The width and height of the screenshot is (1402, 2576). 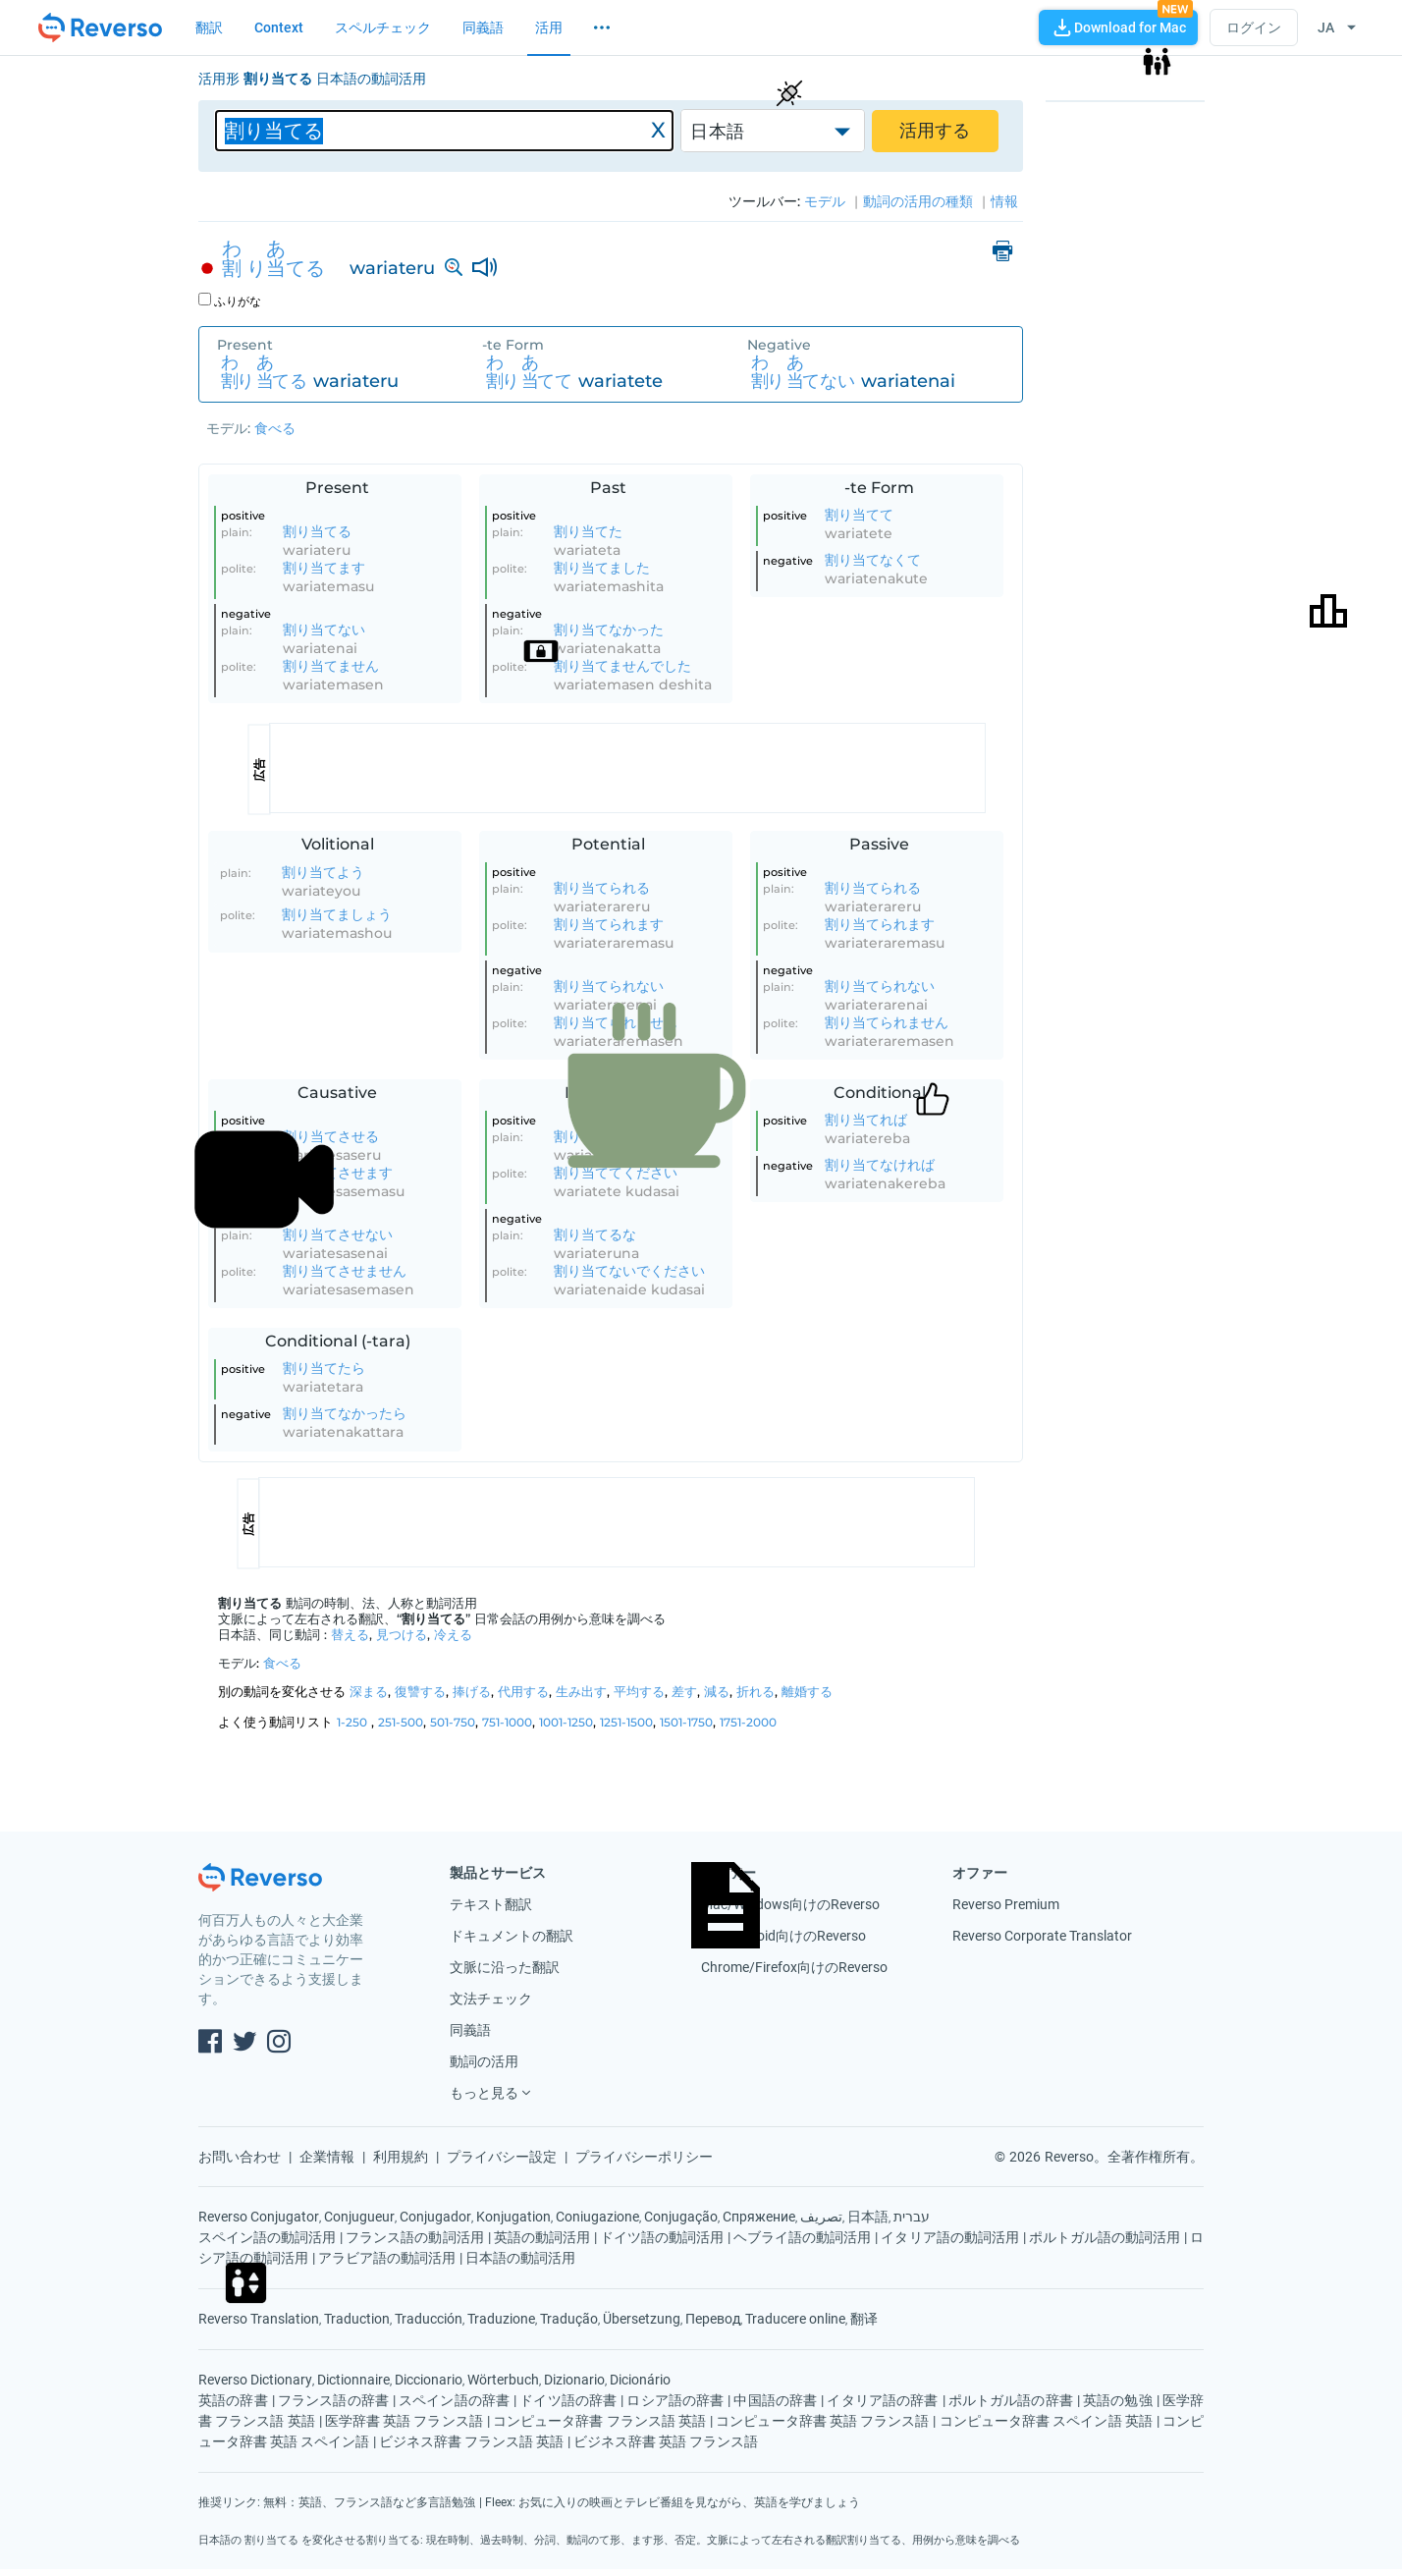 I want to click on indicates an active connection or paired devices, so click(x=789, y=93).